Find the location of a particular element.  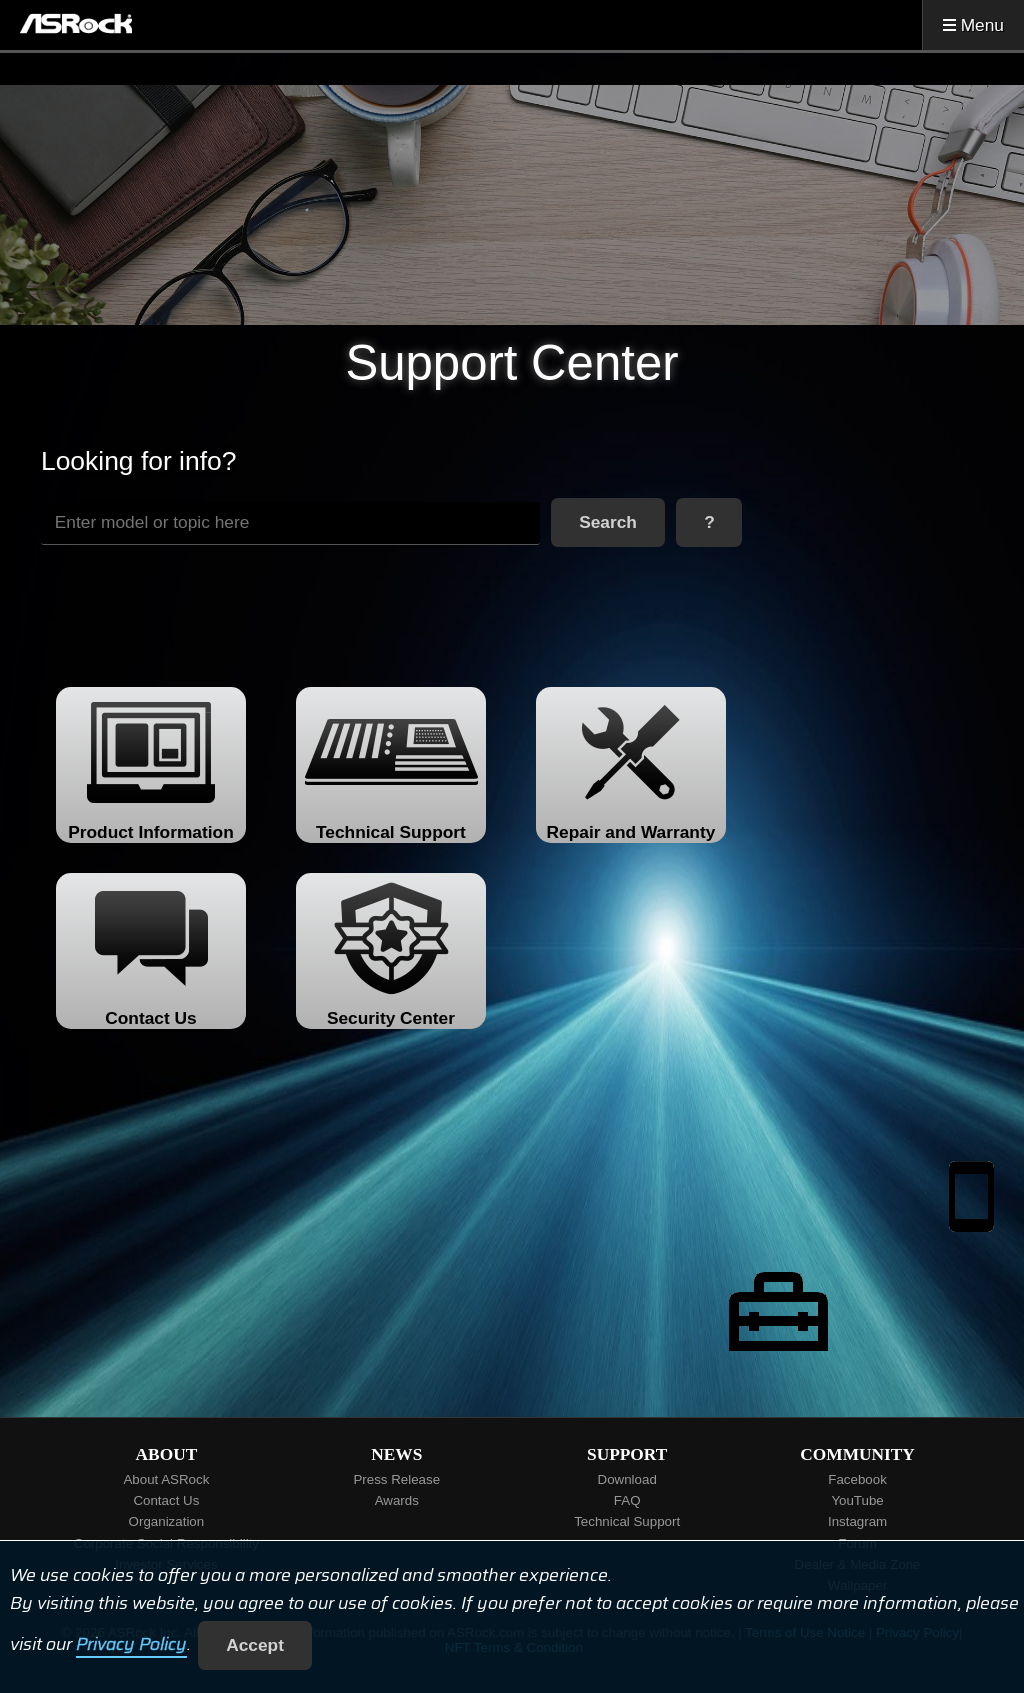

access home repair services is located at coordinates (778, 1311).